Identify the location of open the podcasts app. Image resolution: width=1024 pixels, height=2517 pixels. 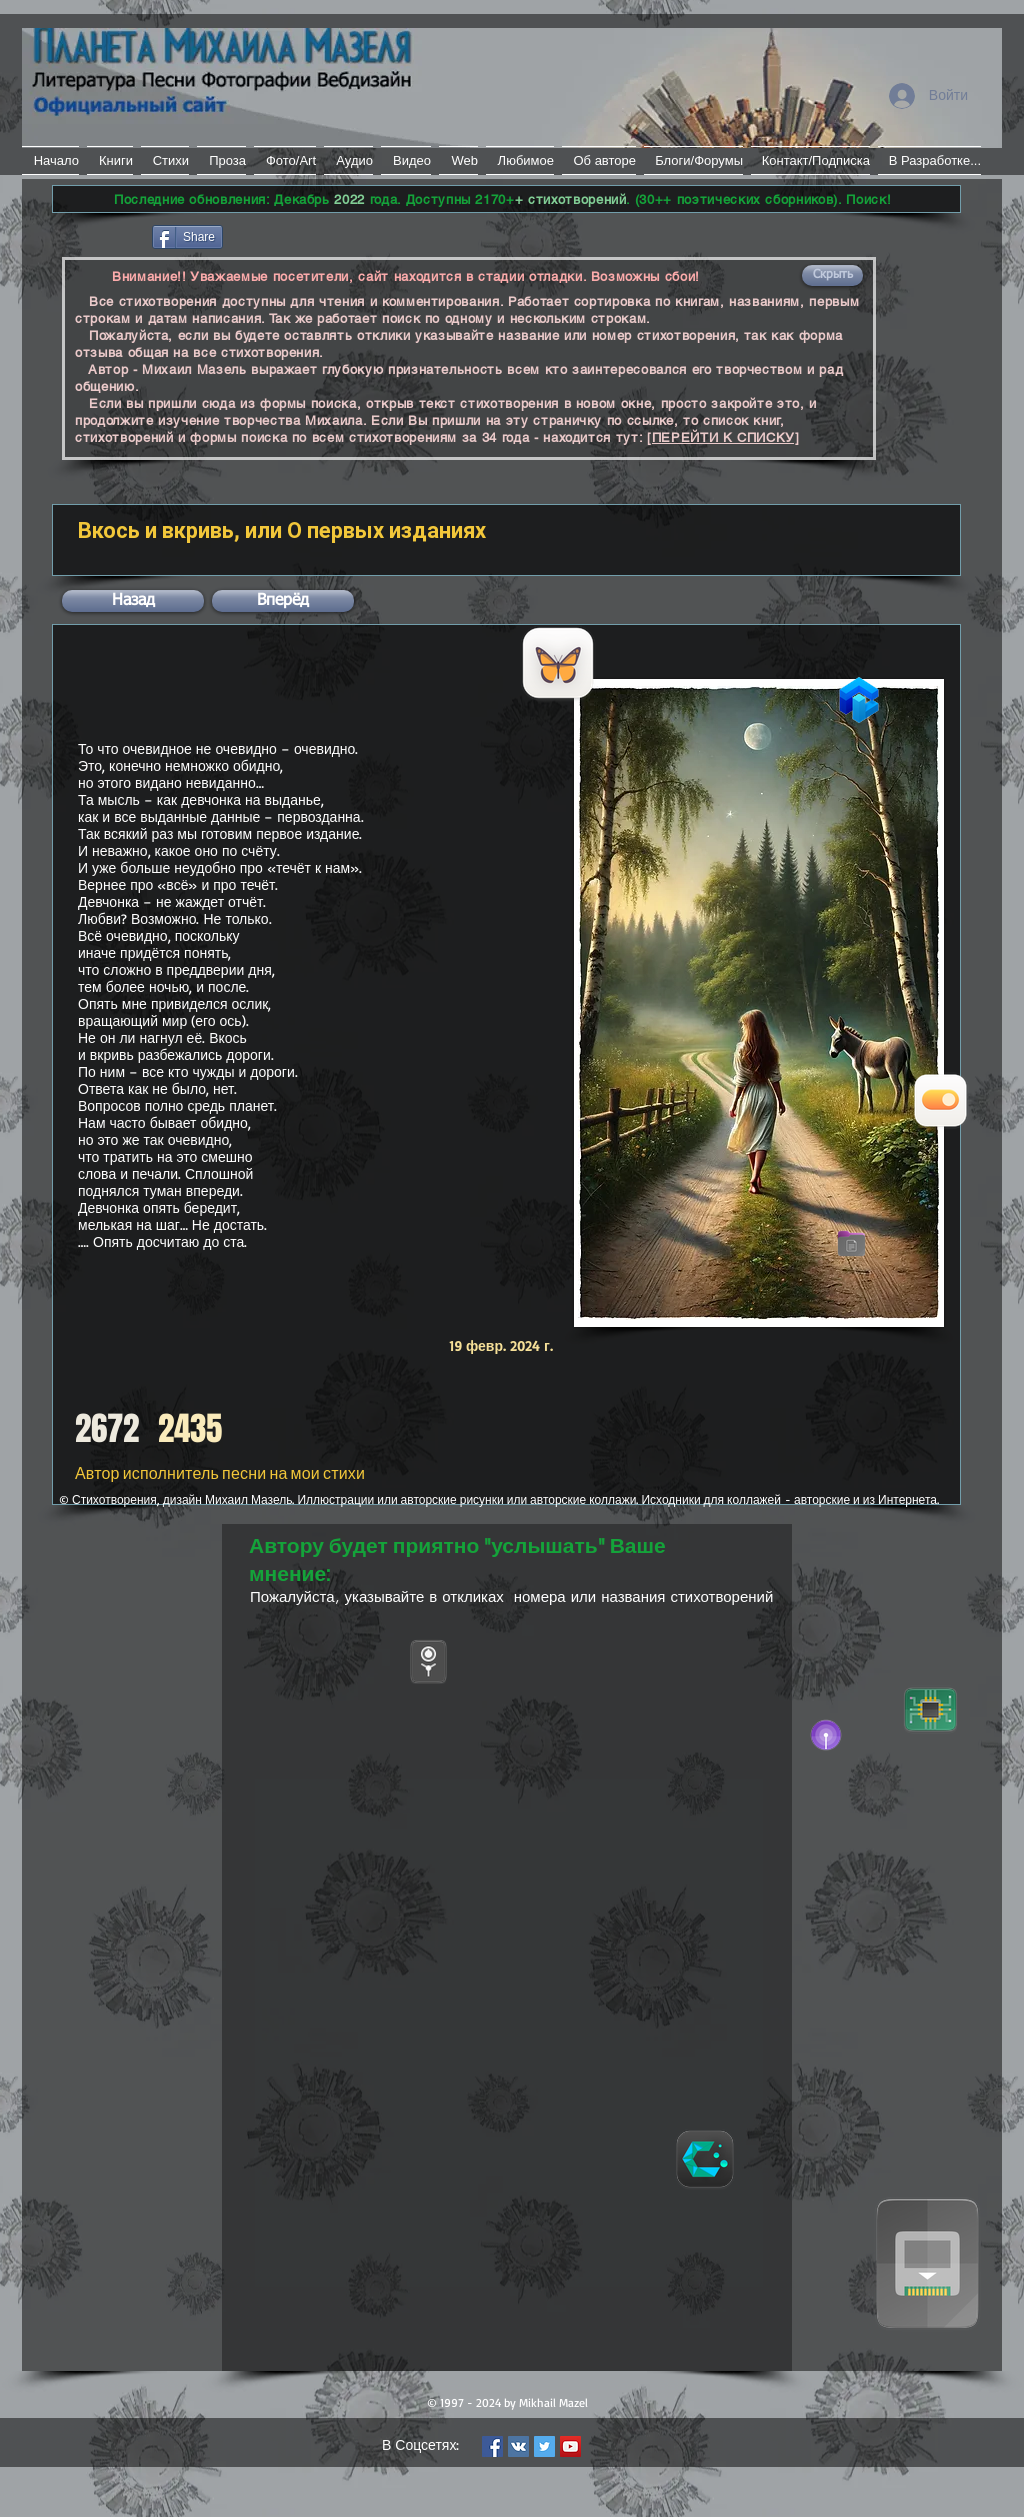
(826, 1735).